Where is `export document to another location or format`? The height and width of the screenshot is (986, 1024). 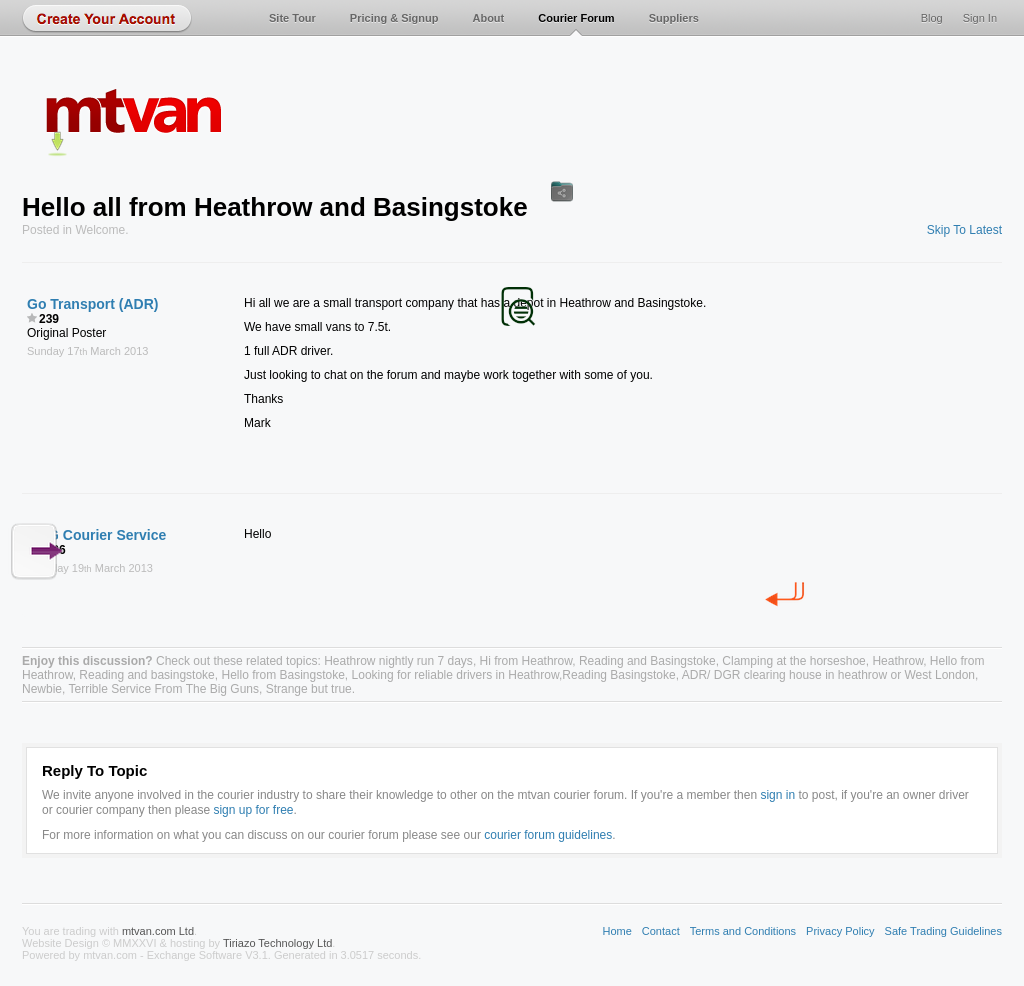
export document to another location or format is located at coordinates (34, 551).